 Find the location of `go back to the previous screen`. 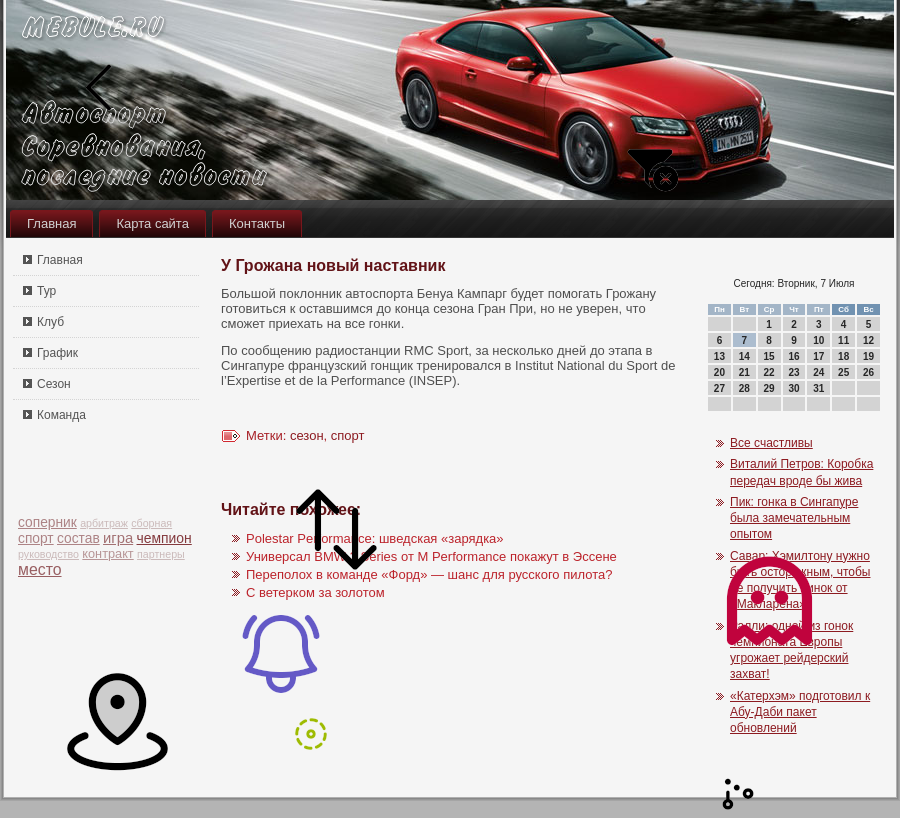

go back to the previous screen is located at coordinates (98, 87).